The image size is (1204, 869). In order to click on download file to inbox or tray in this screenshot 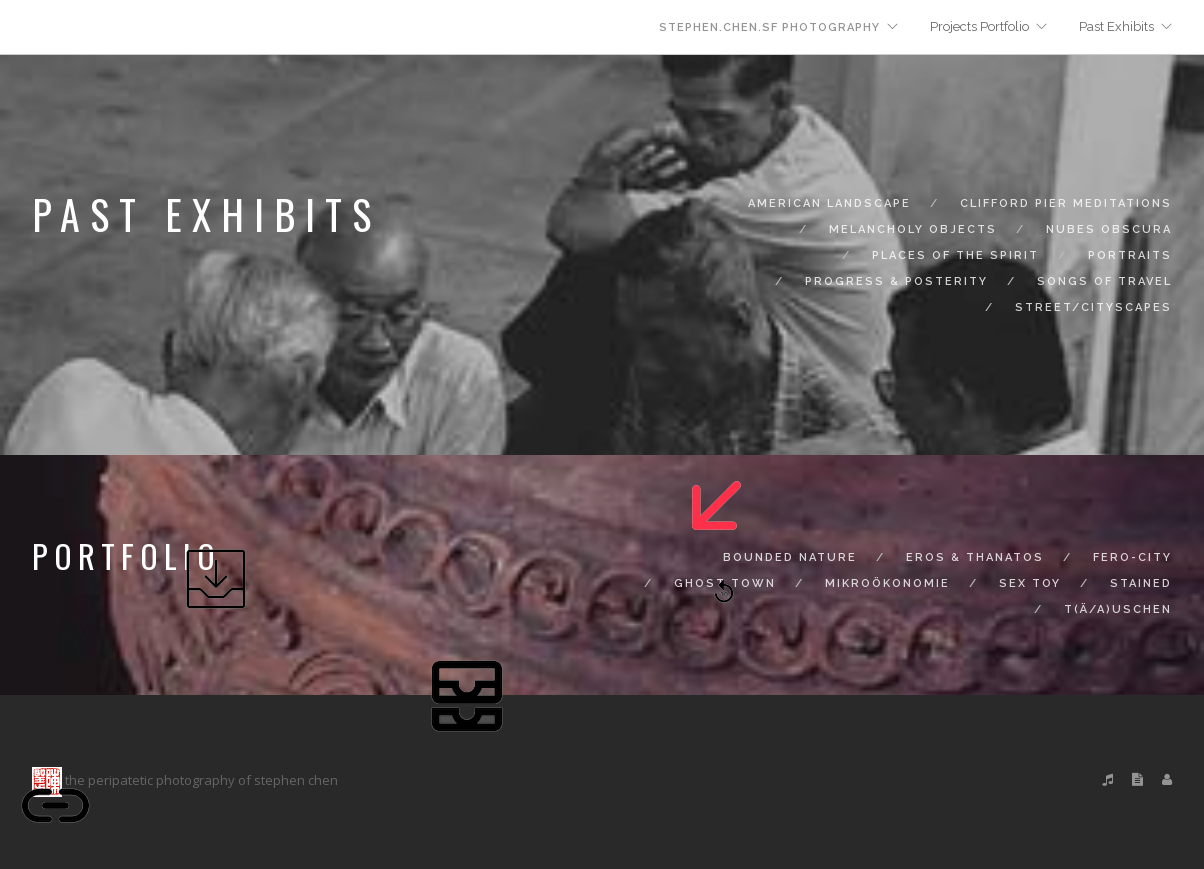, I will do `click(216, 579)`.